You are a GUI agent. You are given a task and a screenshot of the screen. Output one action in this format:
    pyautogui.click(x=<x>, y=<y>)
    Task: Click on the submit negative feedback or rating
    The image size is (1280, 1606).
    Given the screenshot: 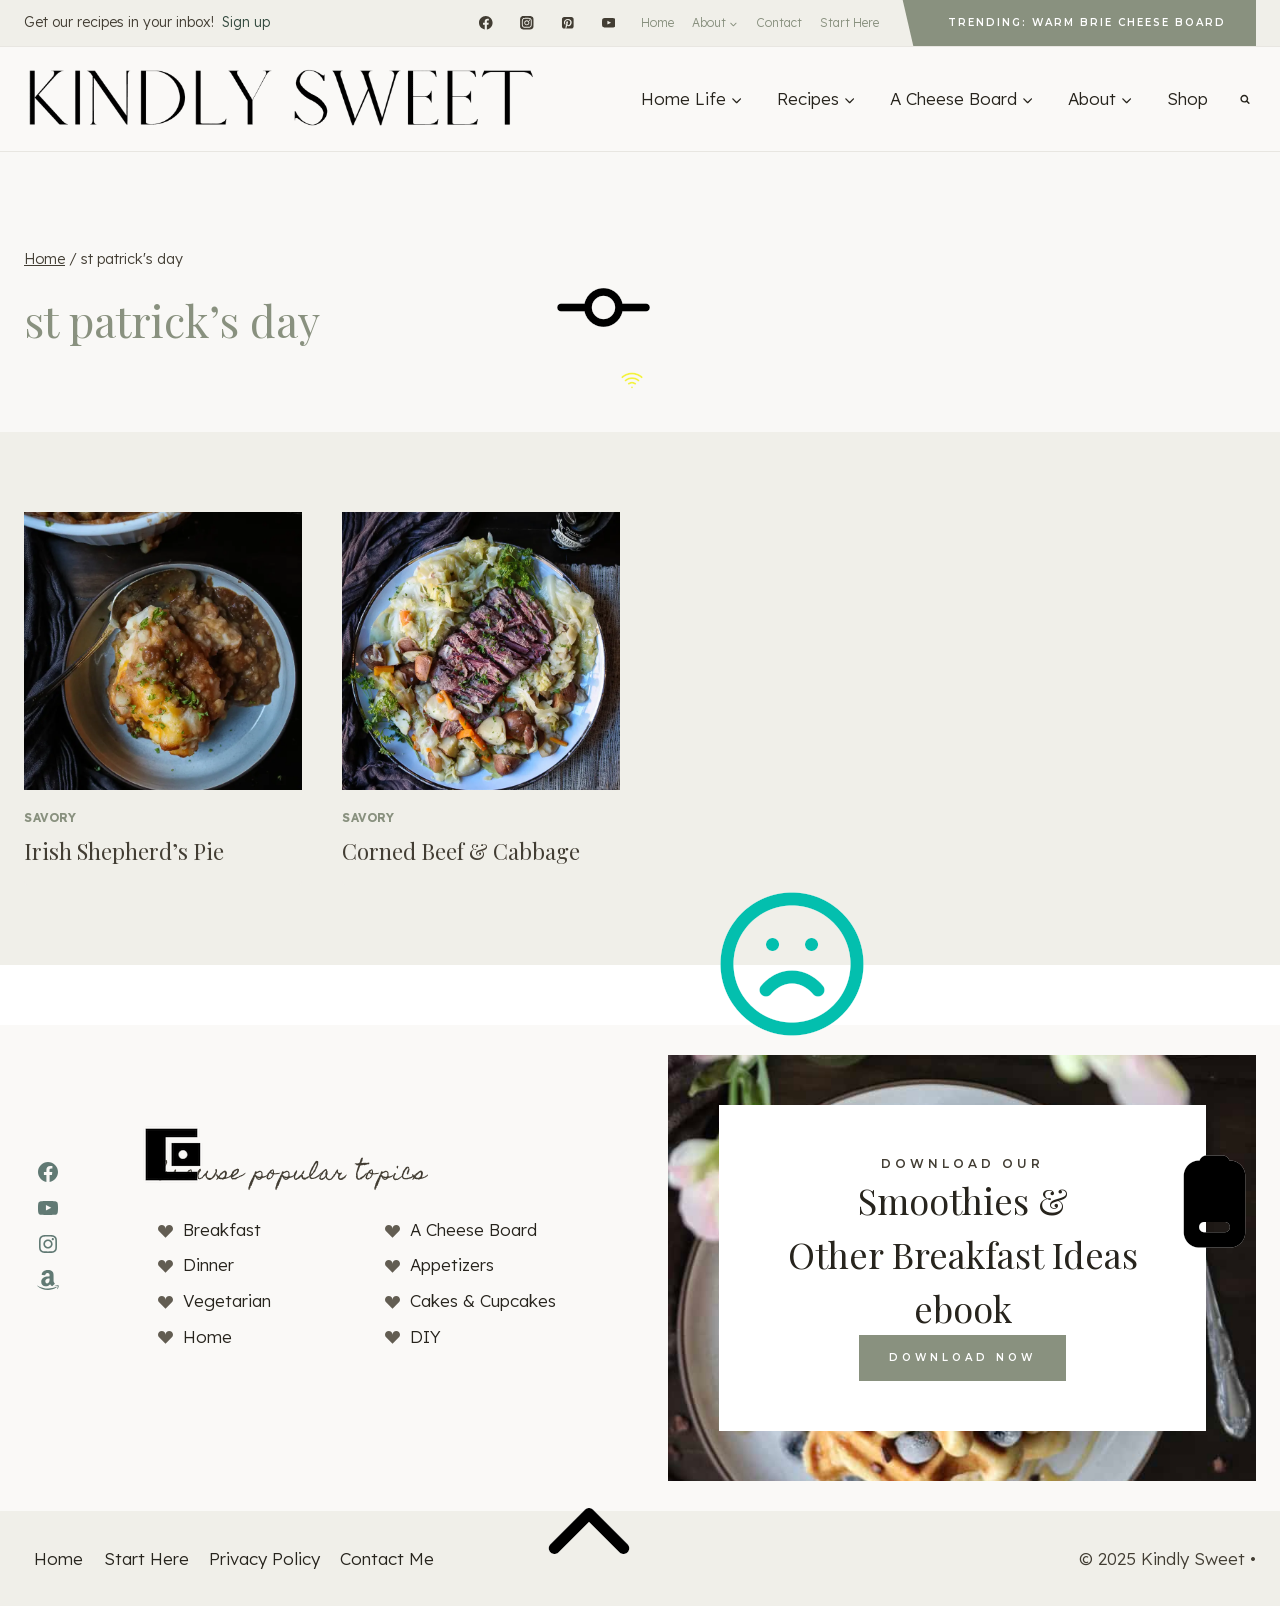 What is the action you would take?
    pyautogui.click(x=792, y=964)
    